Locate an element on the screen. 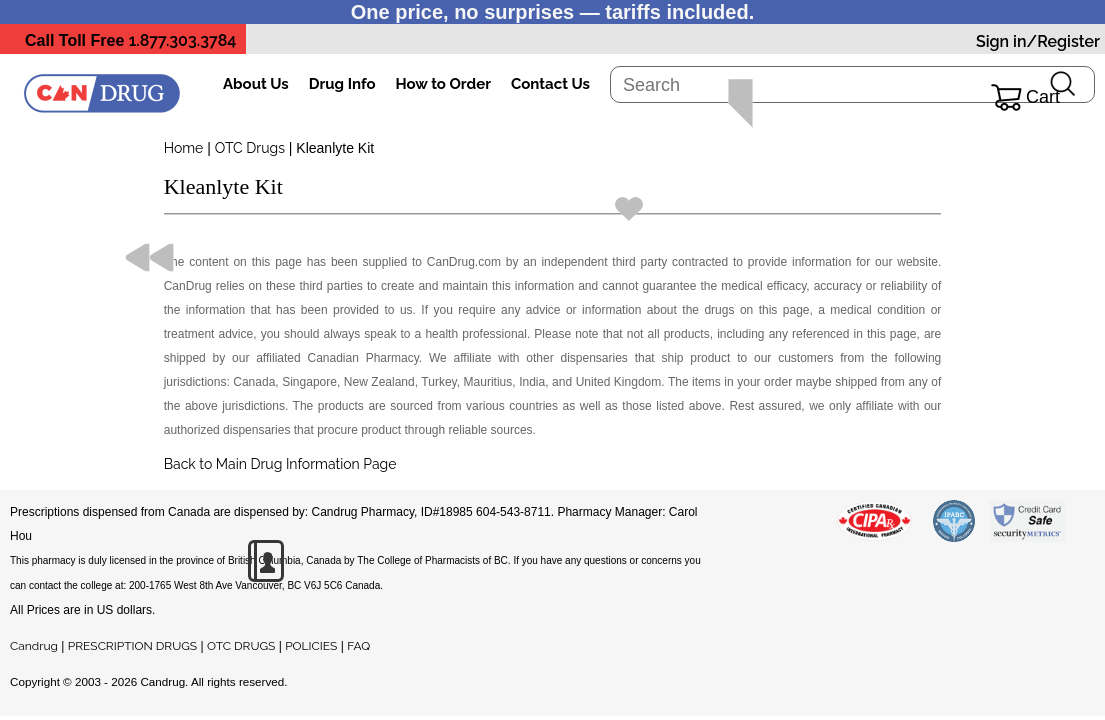  move selection cursor to end of text (right-to-left mode) is located at coordinates (740, 103).